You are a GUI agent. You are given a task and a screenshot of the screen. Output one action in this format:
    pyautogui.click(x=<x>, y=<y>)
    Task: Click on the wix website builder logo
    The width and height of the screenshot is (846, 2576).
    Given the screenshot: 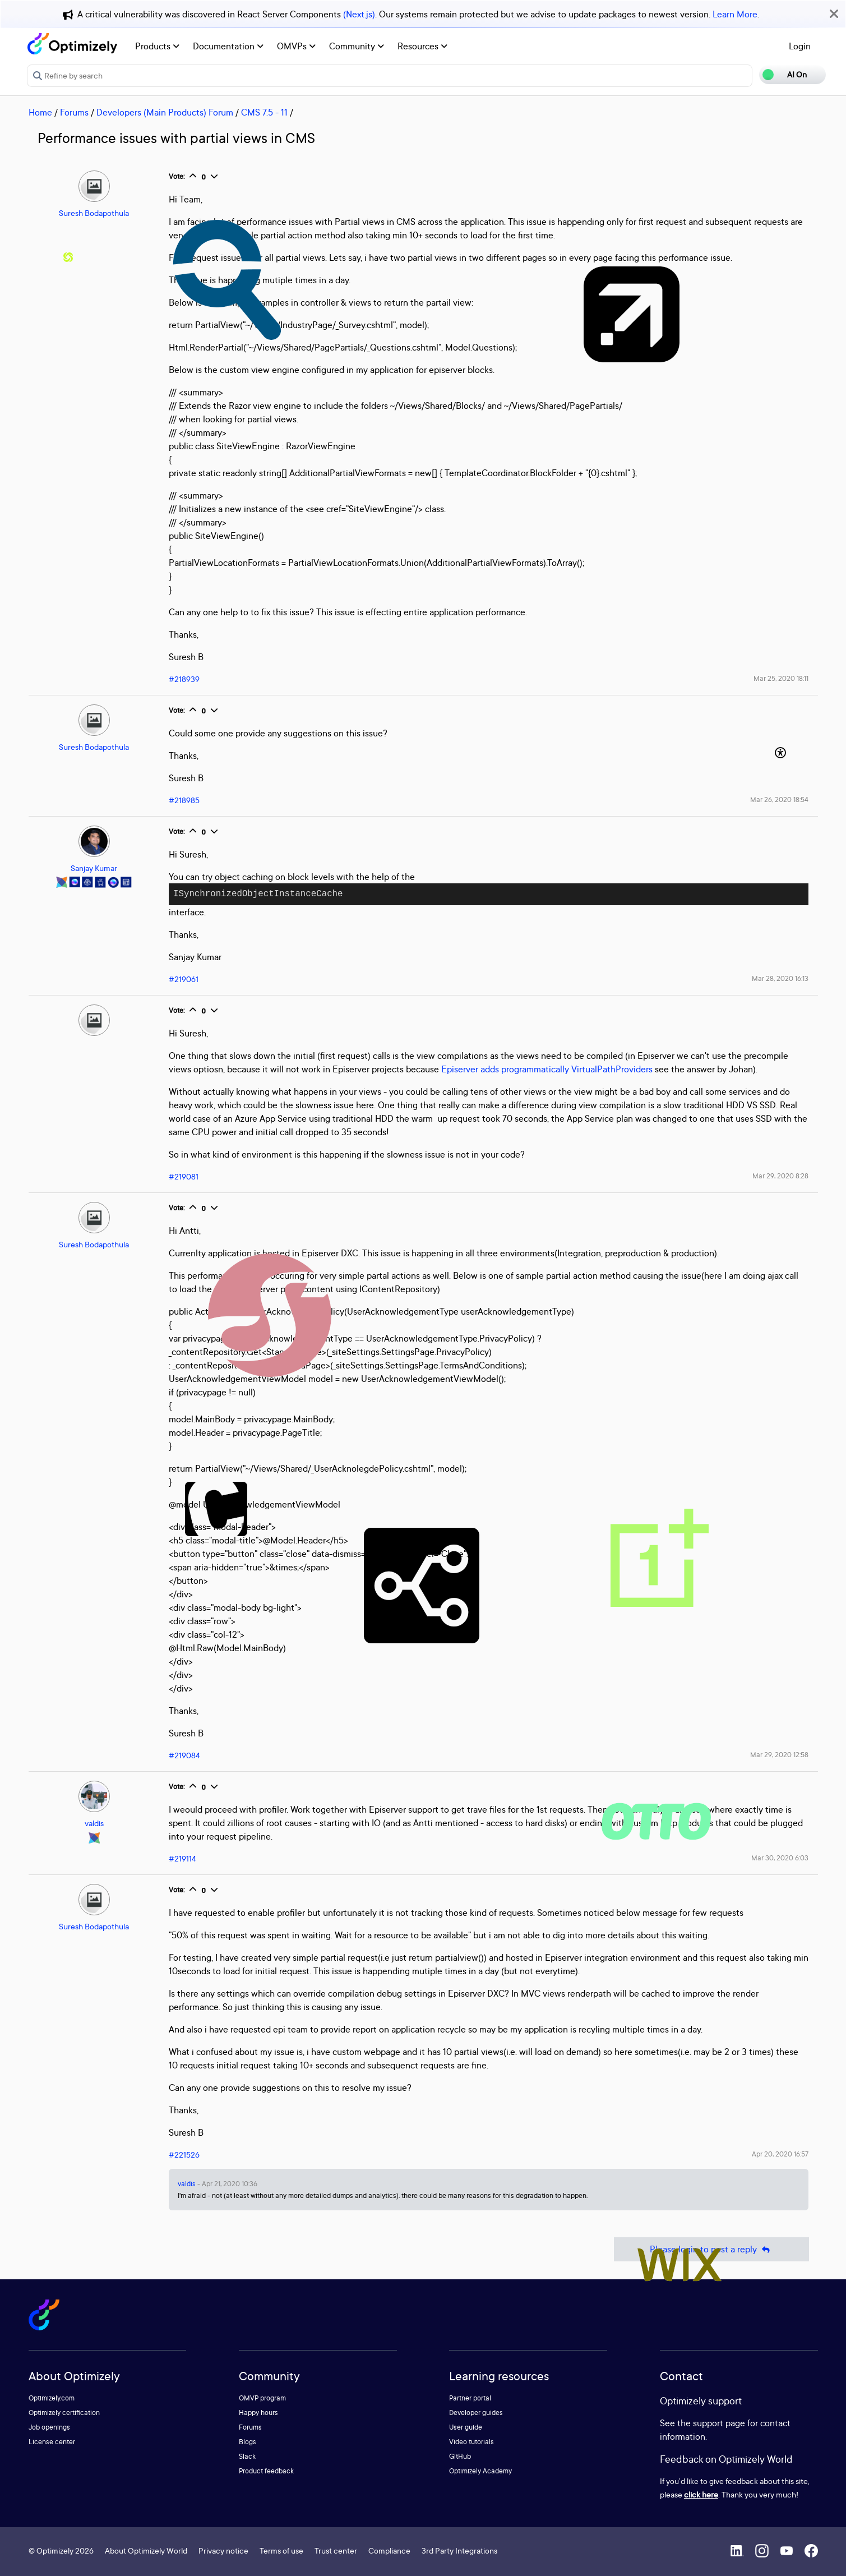 What is the action you would take?
    pyautogui.click(x=679, y=2265)
    